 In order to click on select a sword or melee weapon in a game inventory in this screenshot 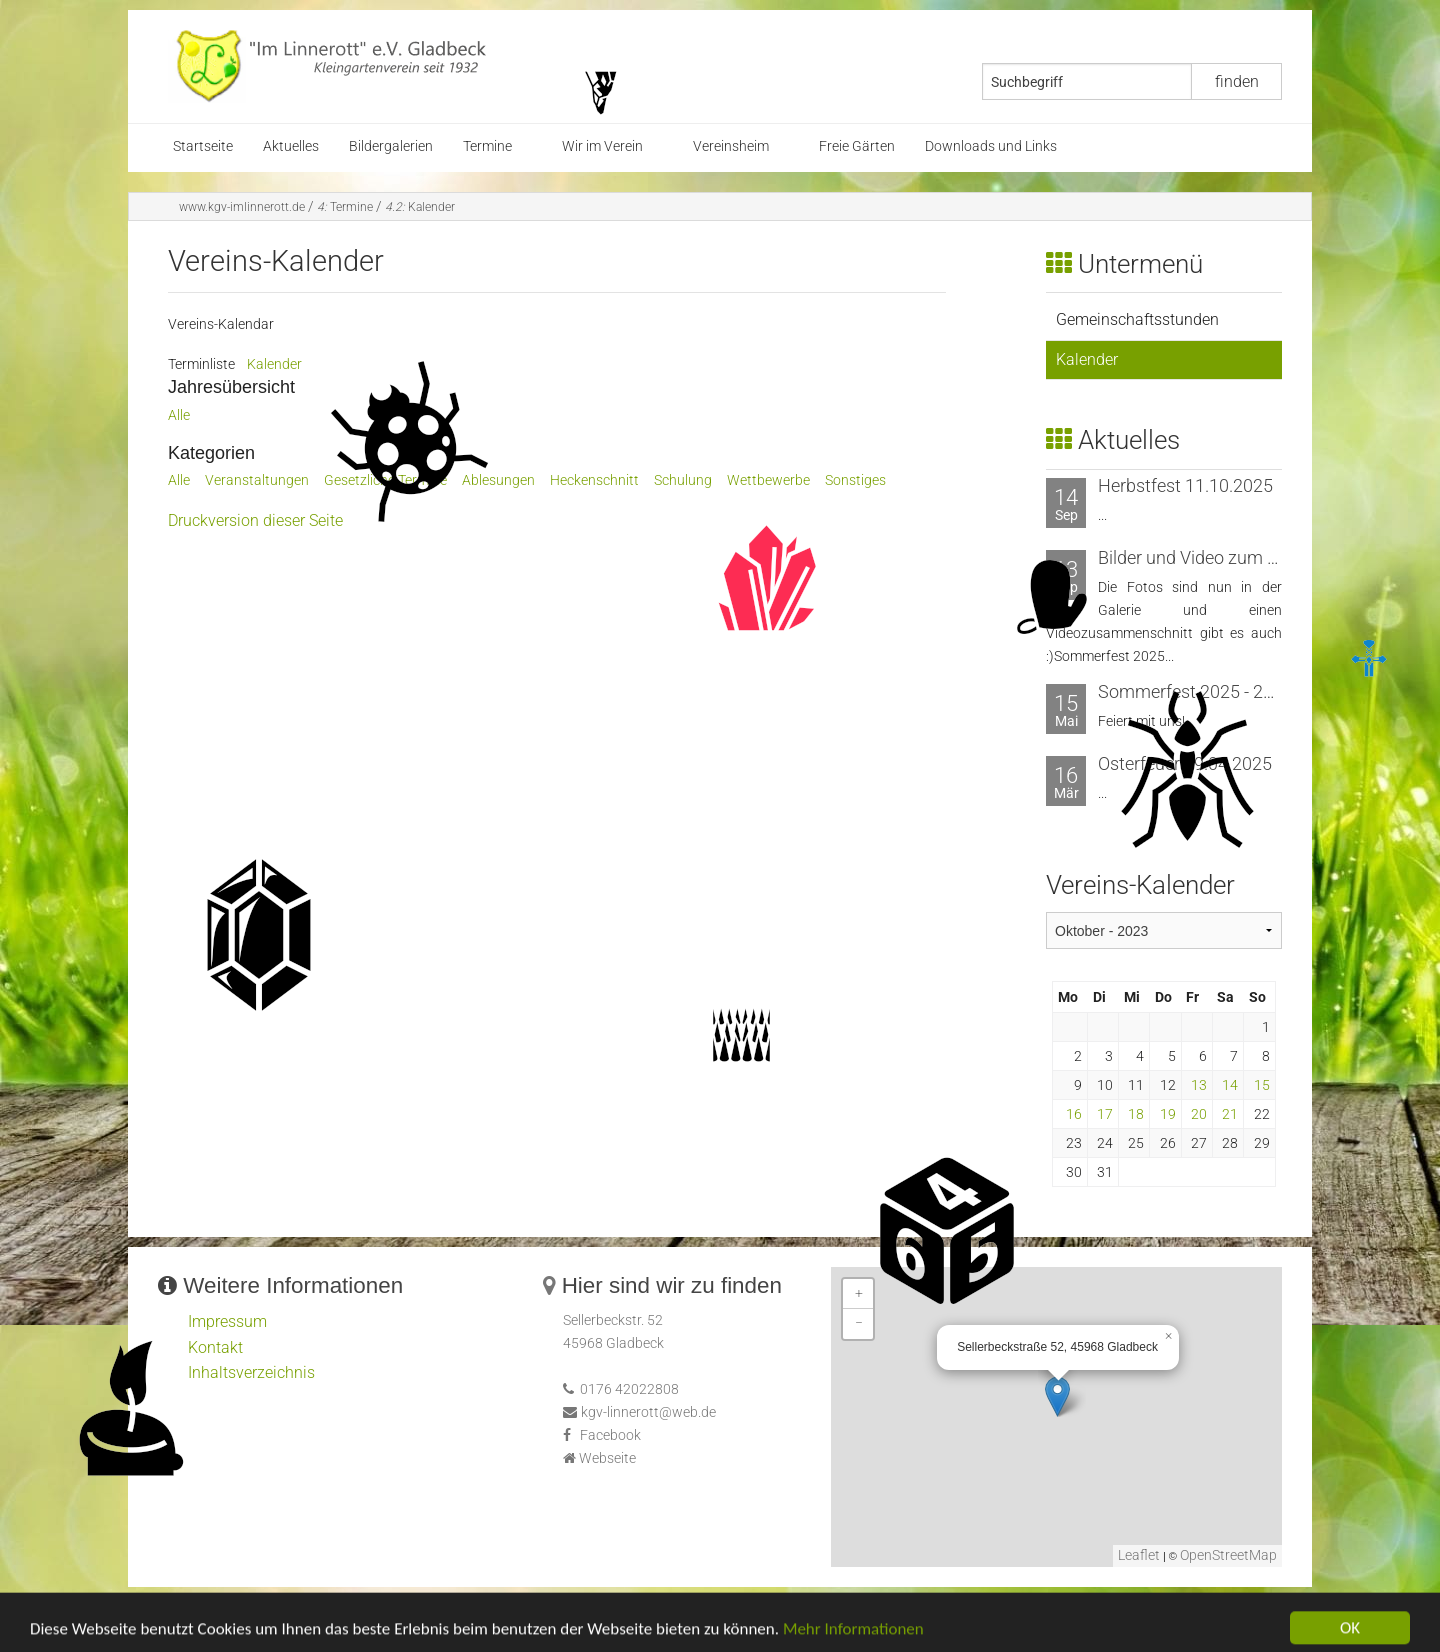, I will do `click(1369, 658)`.